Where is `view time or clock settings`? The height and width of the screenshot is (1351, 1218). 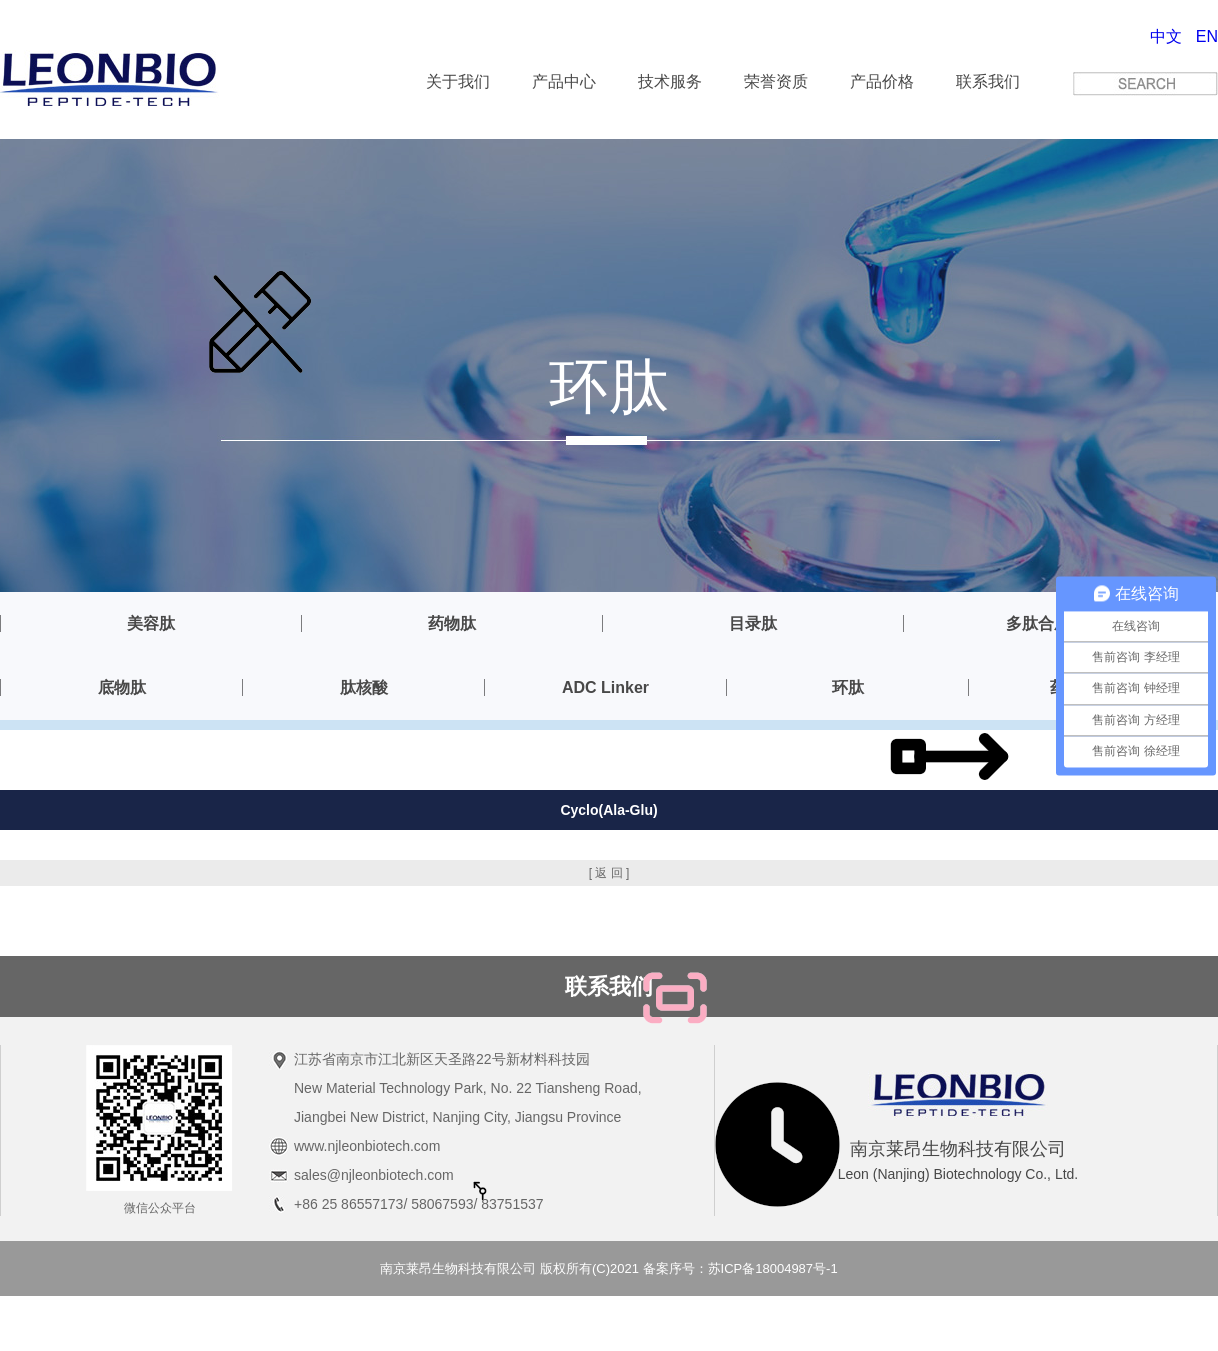
view time or clock settings is located at coordinates (777, 1144).